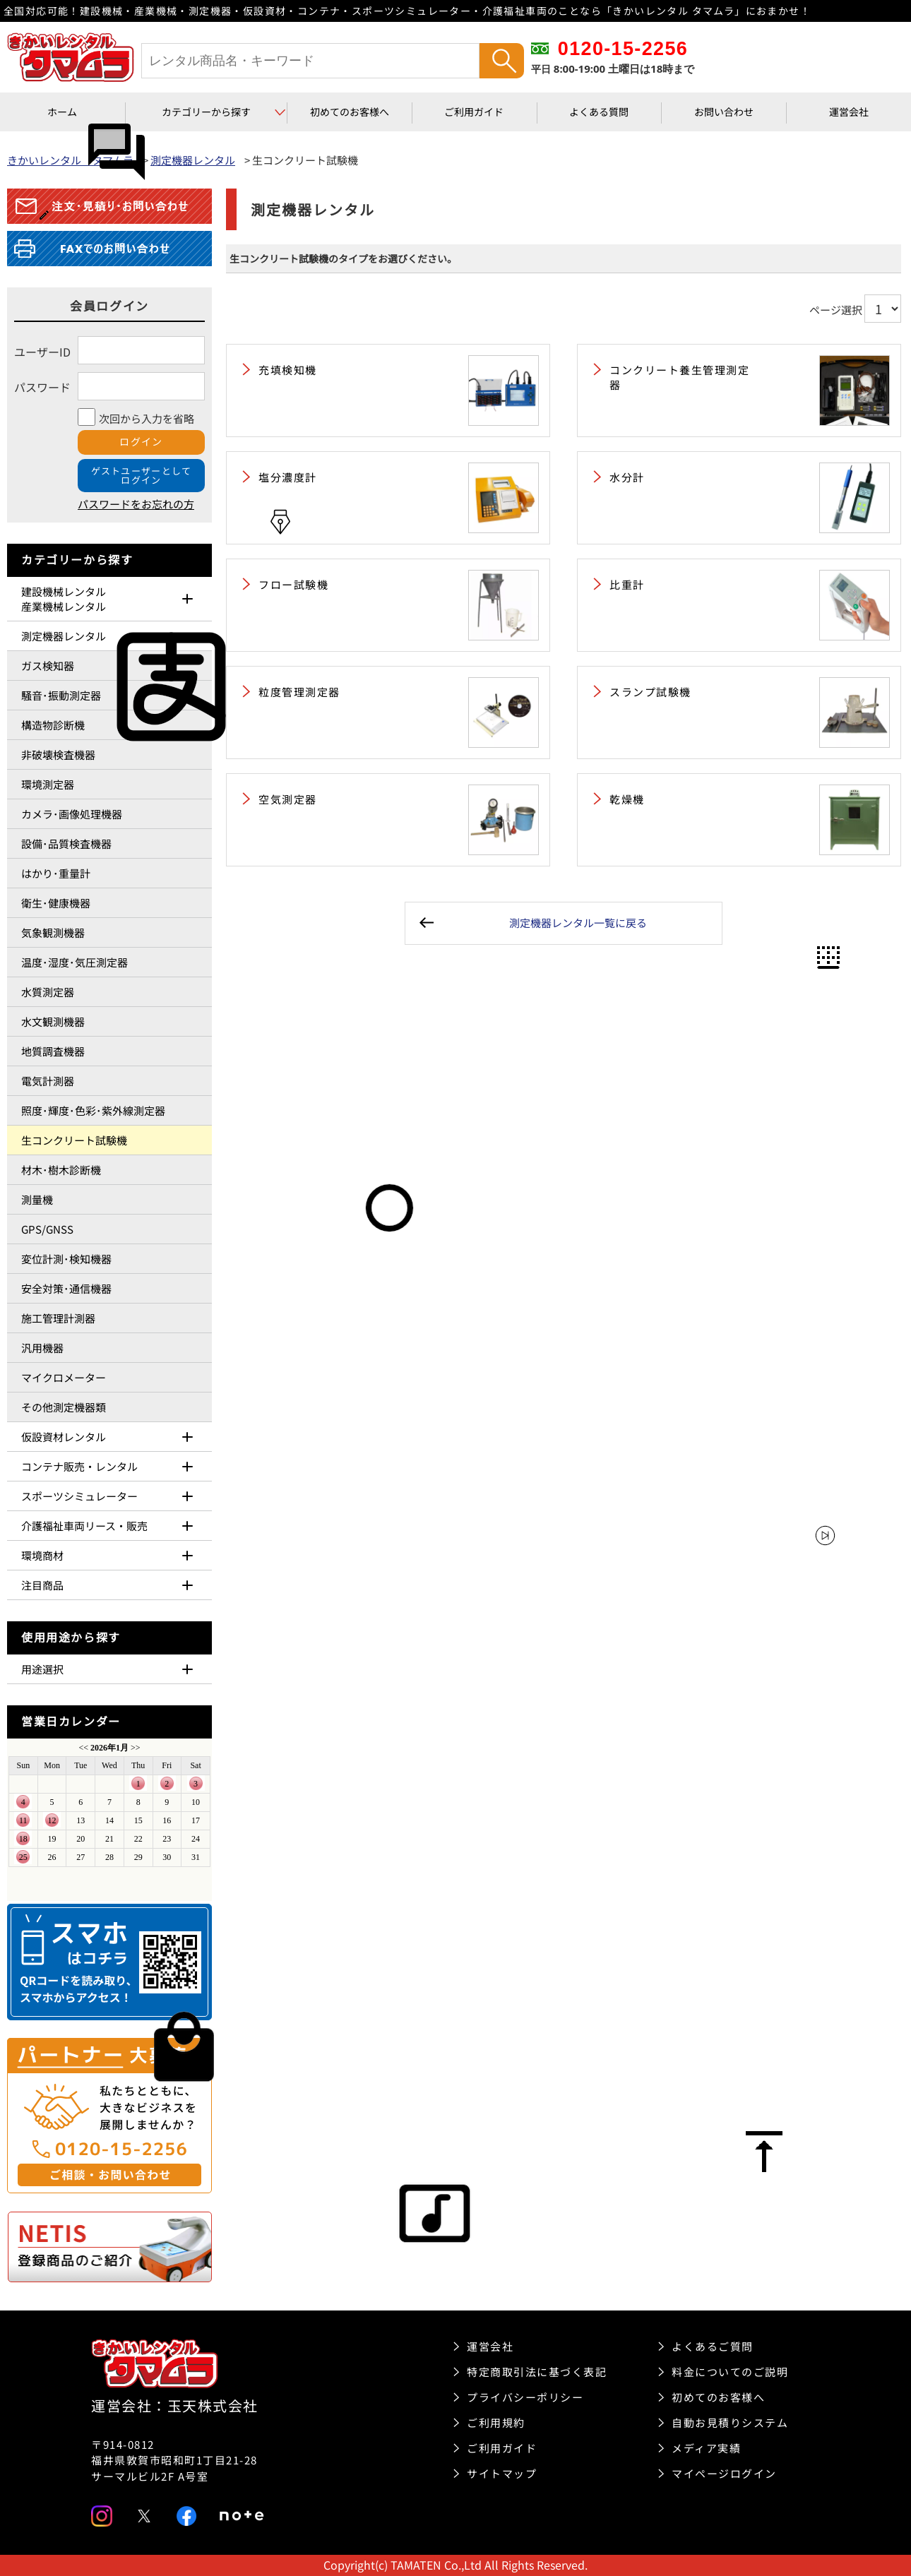  I want to click on apply bottom border to selected cells, so click(828, 958).